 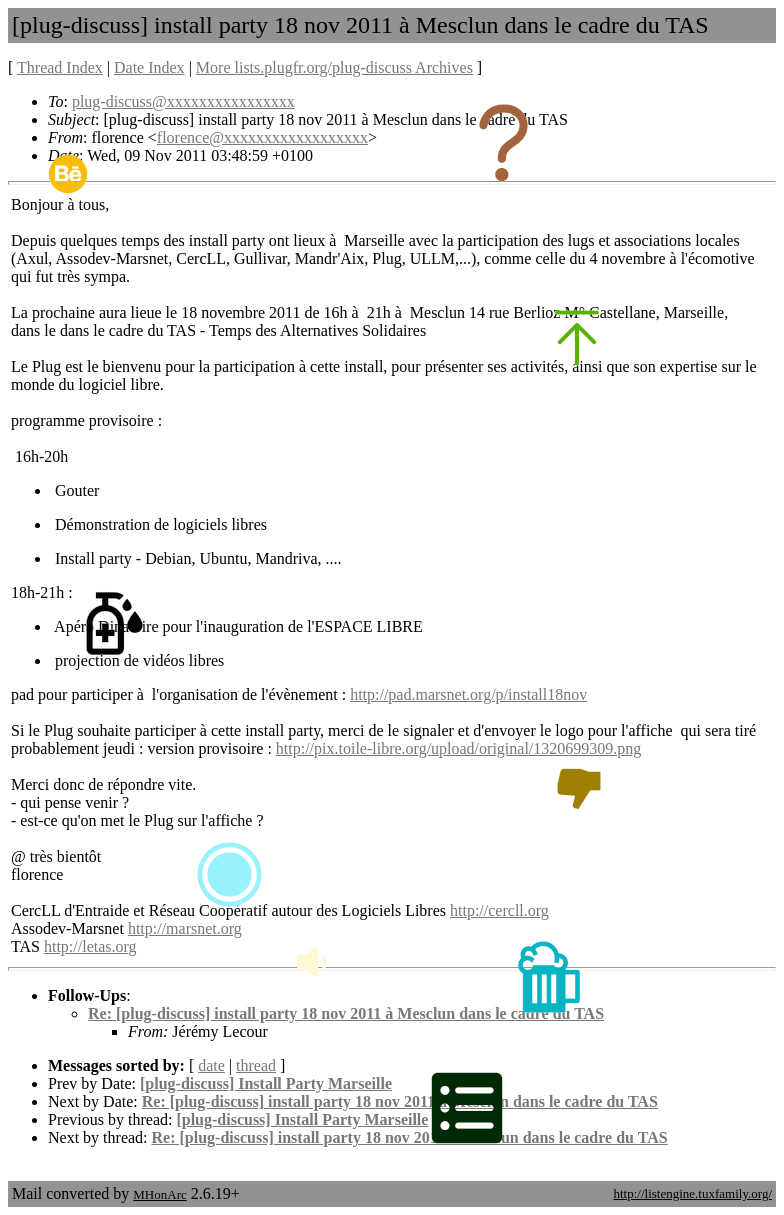 What do you see at coordinates (549, 977) in the screenshot?
I see `view nearby bars or pubs` at bounding box center [549, 977].